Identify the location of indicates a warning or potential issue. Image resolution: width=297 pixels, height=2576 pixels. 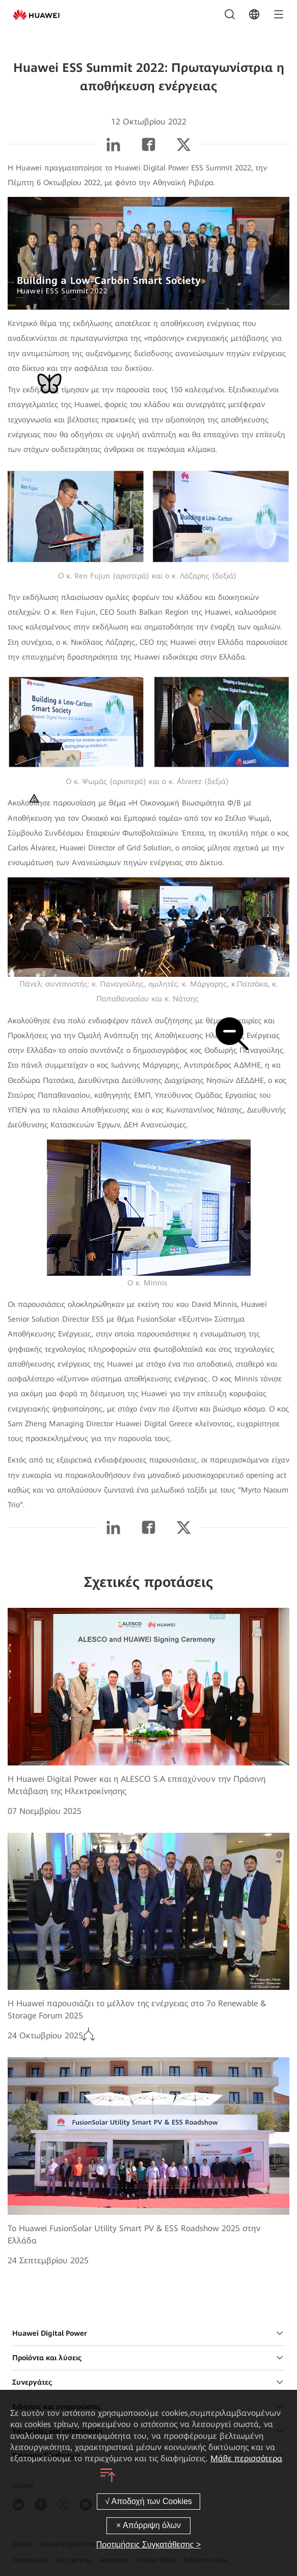
(34, 798).